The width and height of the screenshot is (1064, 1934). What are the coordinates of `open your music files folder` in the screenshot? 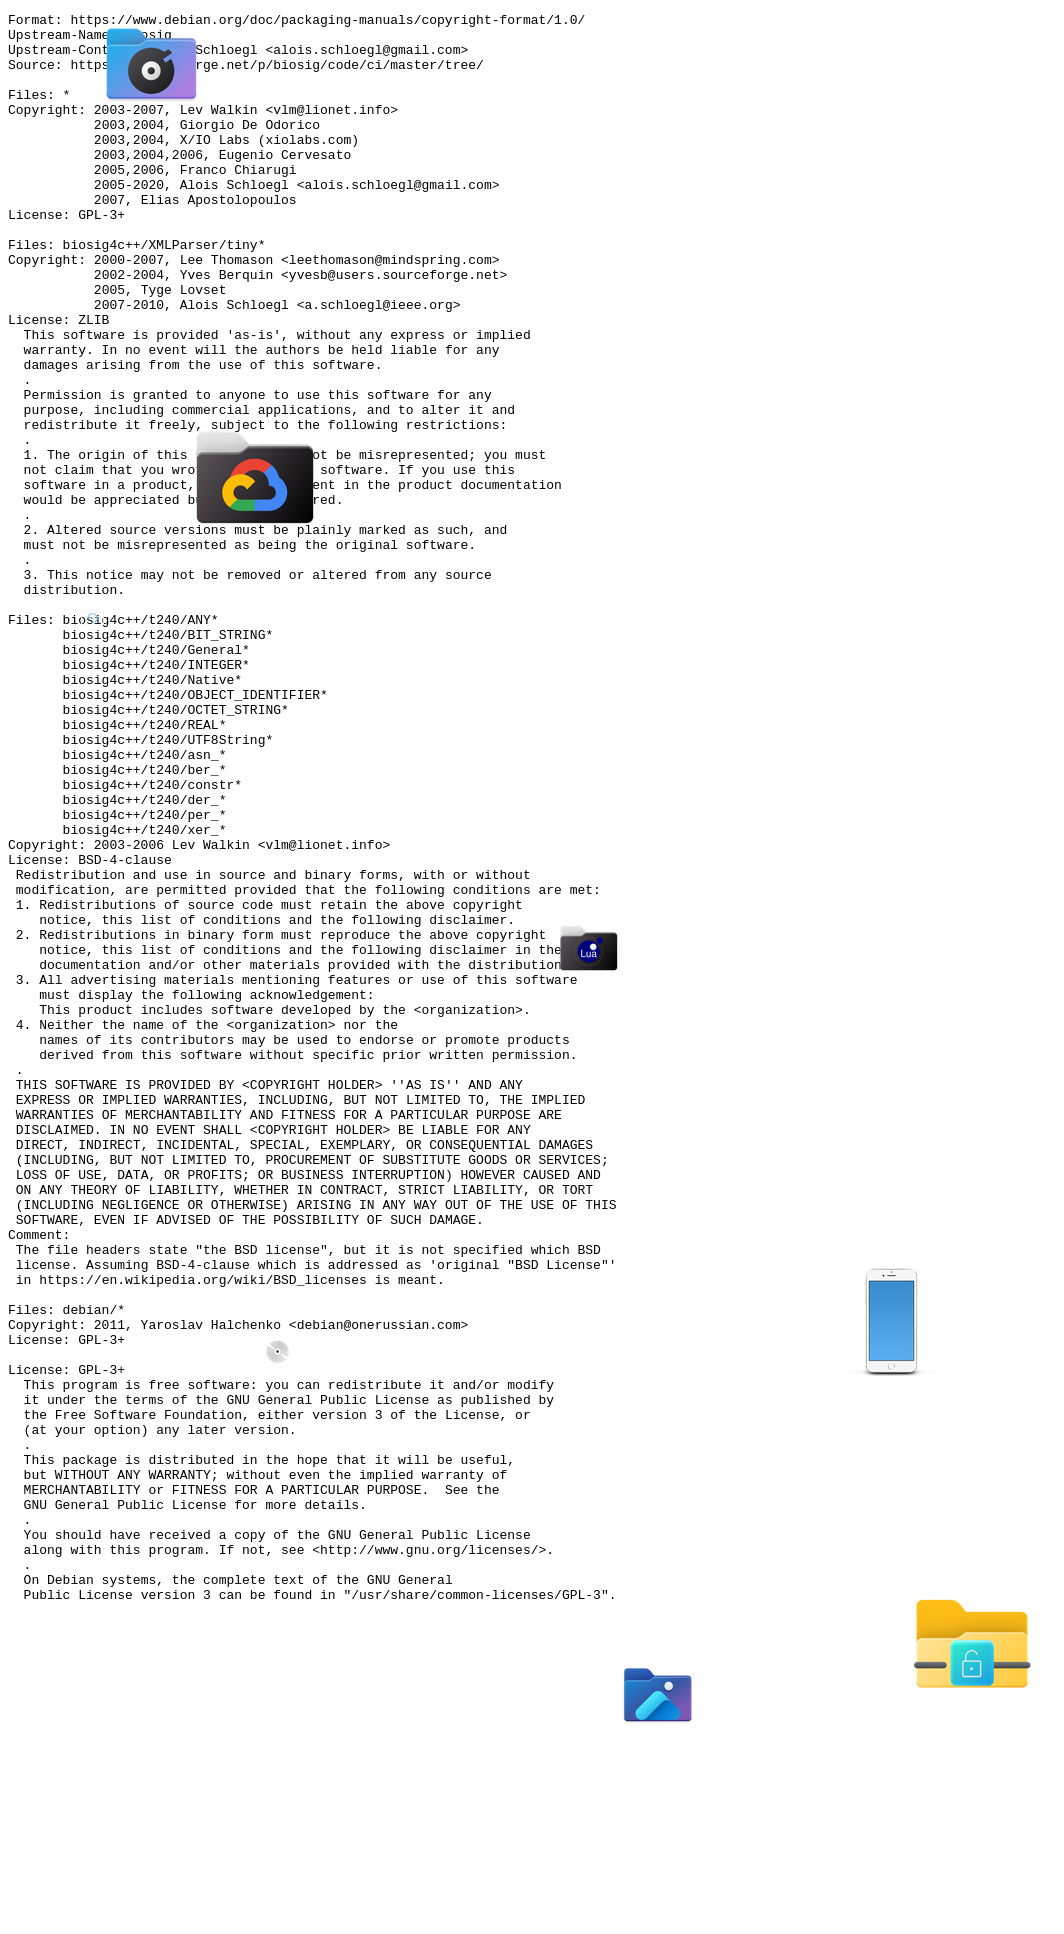 It's located at (151, 66).